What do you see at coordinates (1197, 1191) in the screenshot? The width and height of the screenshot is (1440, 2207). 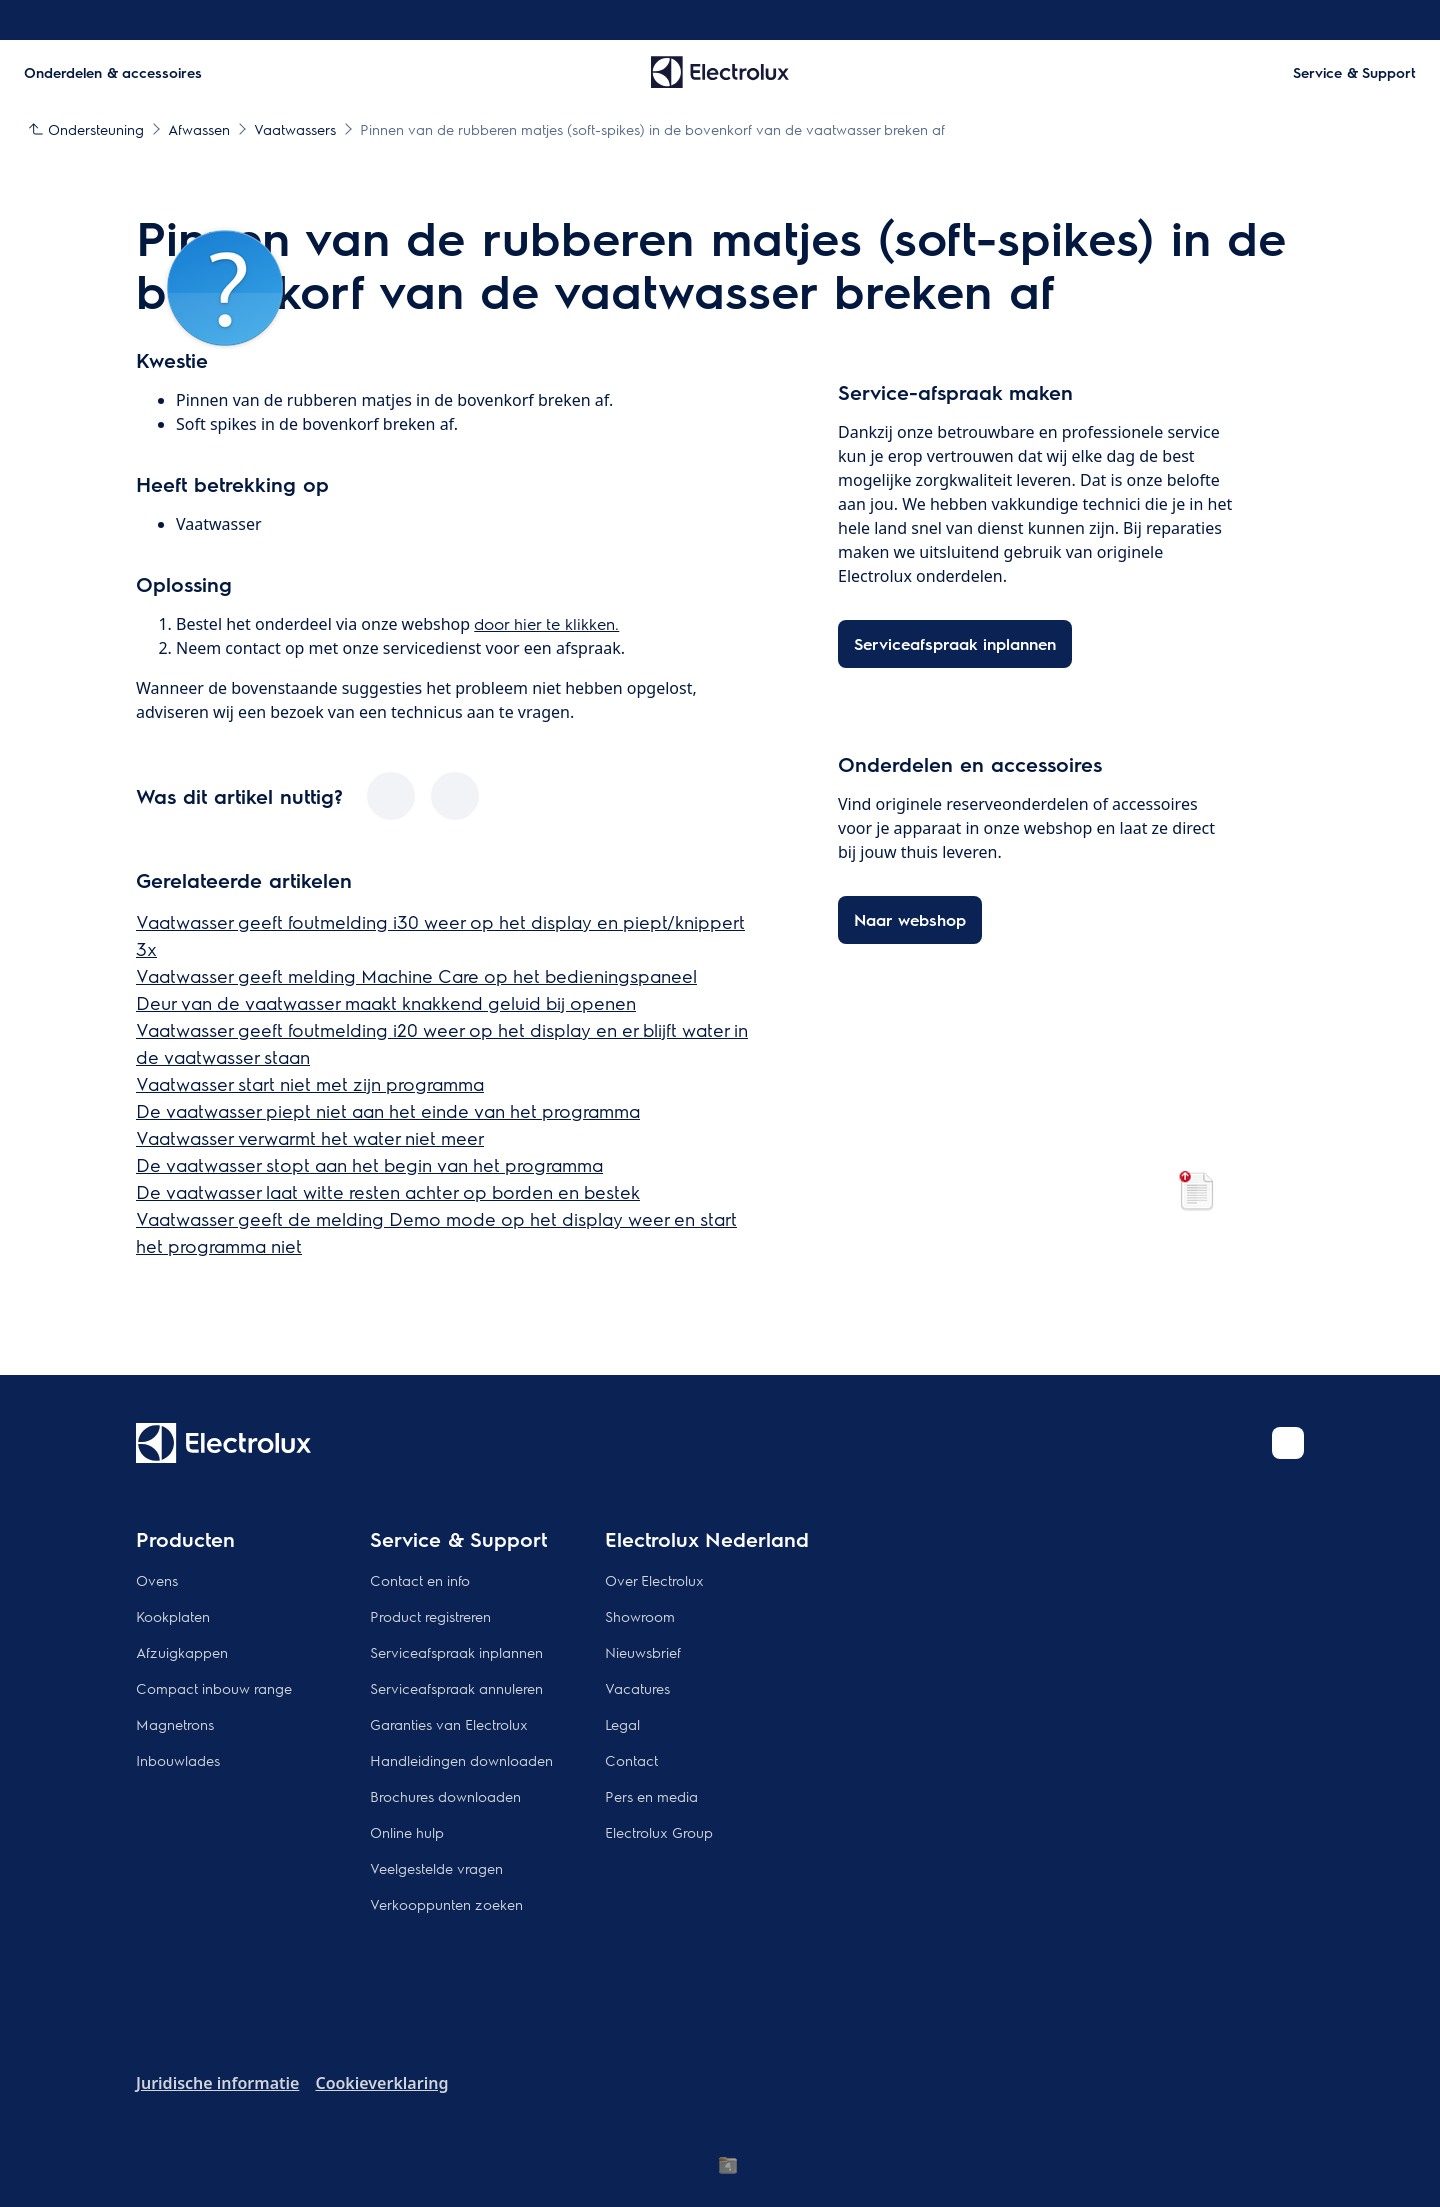 I see `send a file via bluetooth` at bounding box center [1197, 1191].